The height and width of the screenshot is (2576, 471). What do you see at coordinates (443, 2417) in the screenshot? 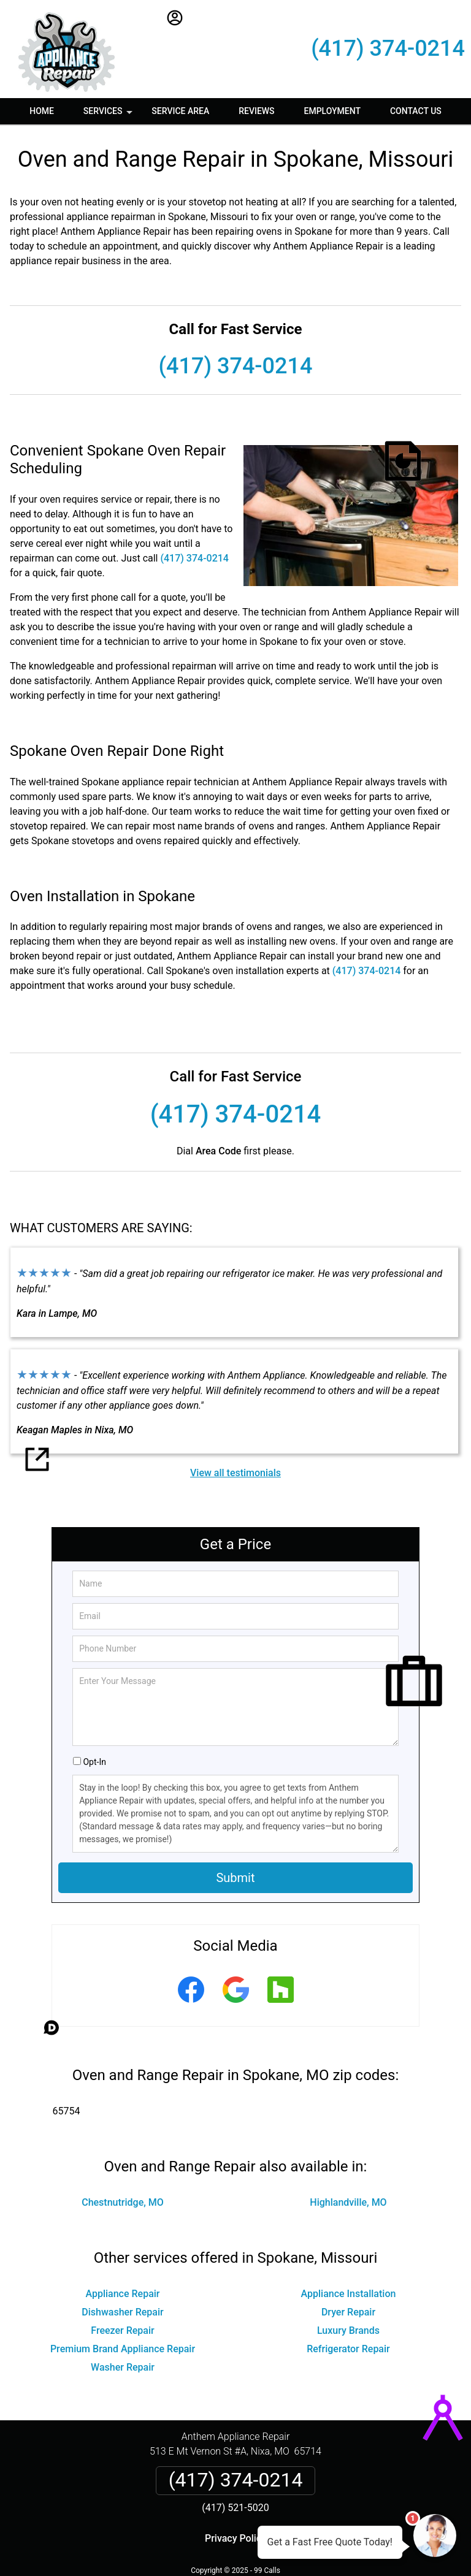
I see `access drawing compass tool` at bounding box center [443, 2417].